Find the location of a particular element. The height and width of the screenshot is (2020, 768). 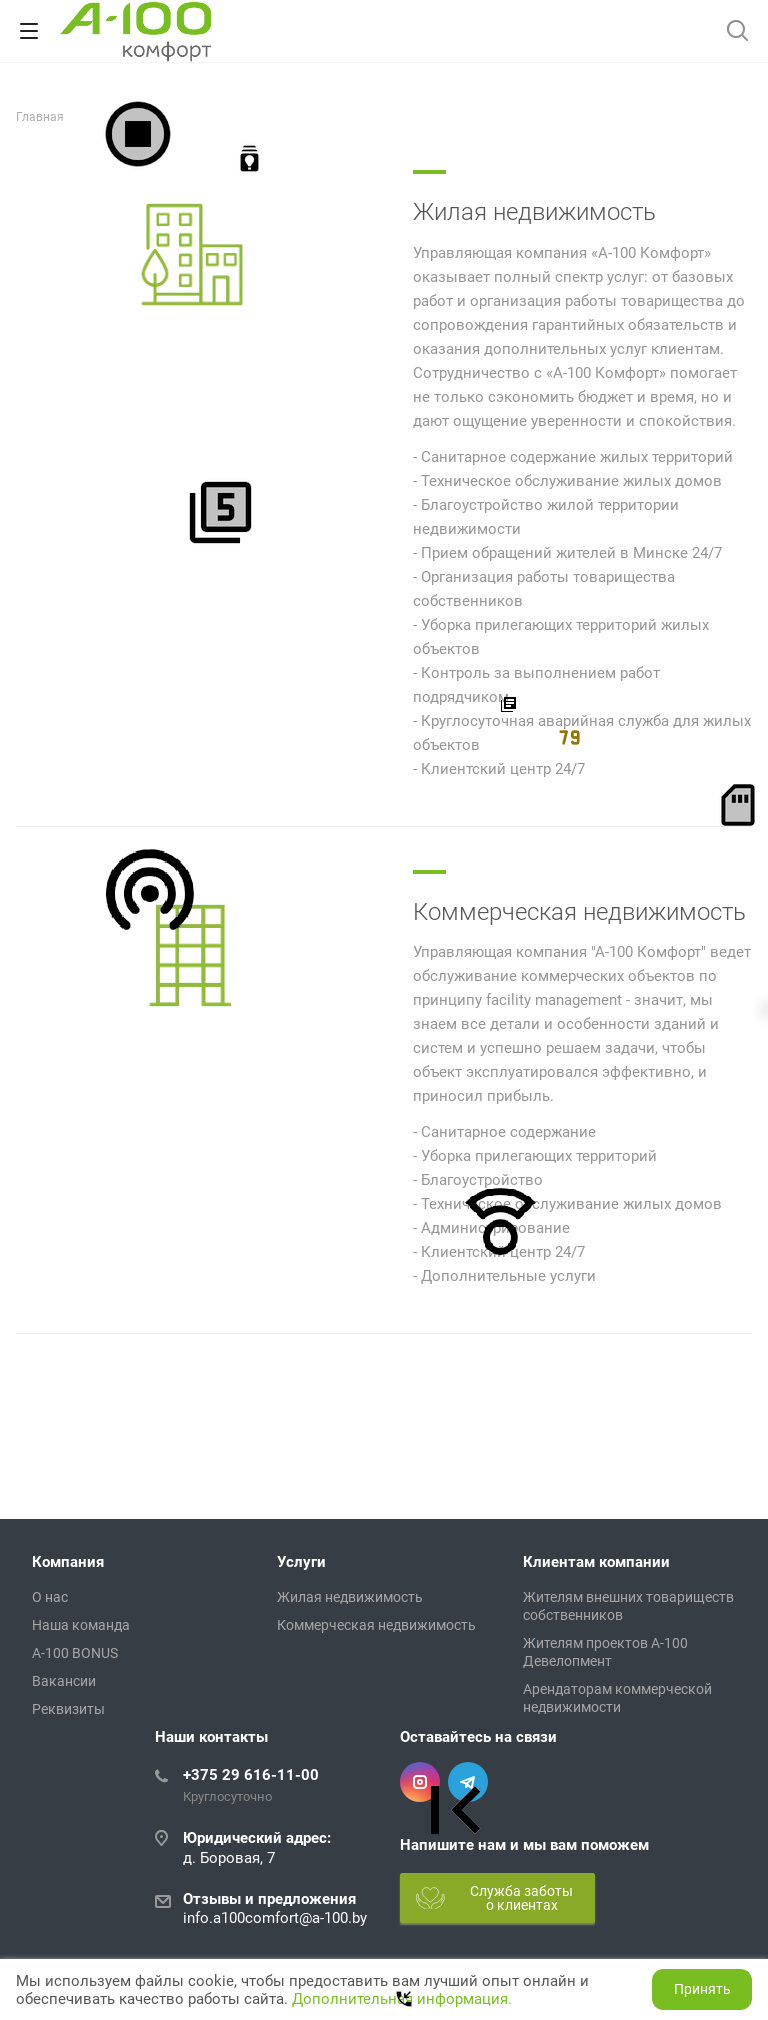

stop media playback is located at coordinates (138, 134).